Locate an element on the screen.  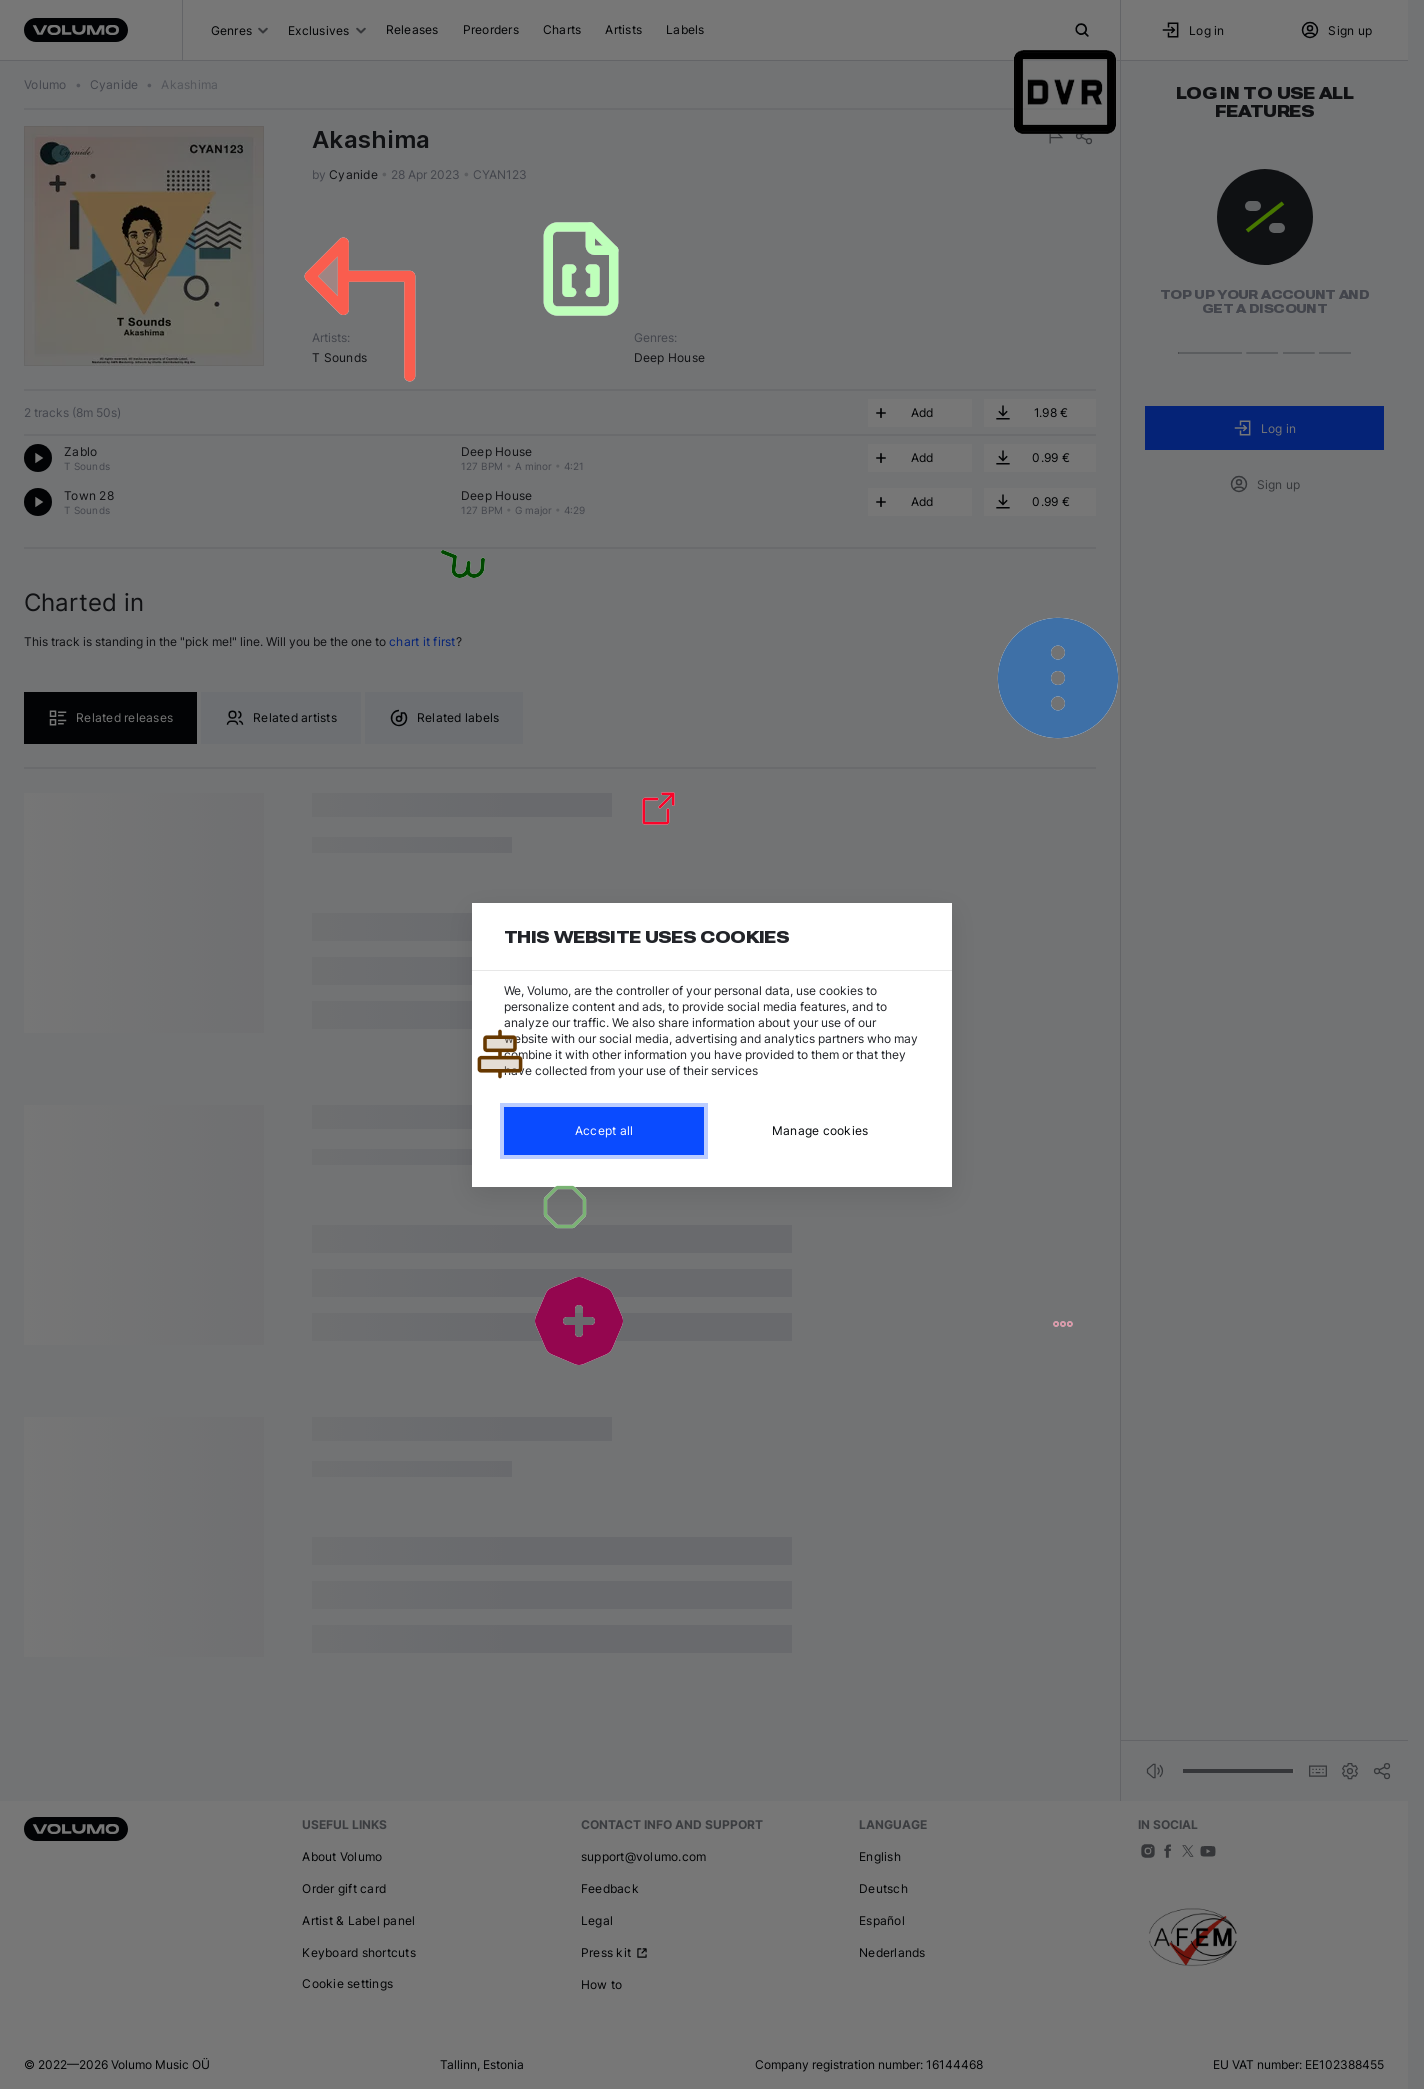
go back to previous screen is located at coordinates (365, 309).